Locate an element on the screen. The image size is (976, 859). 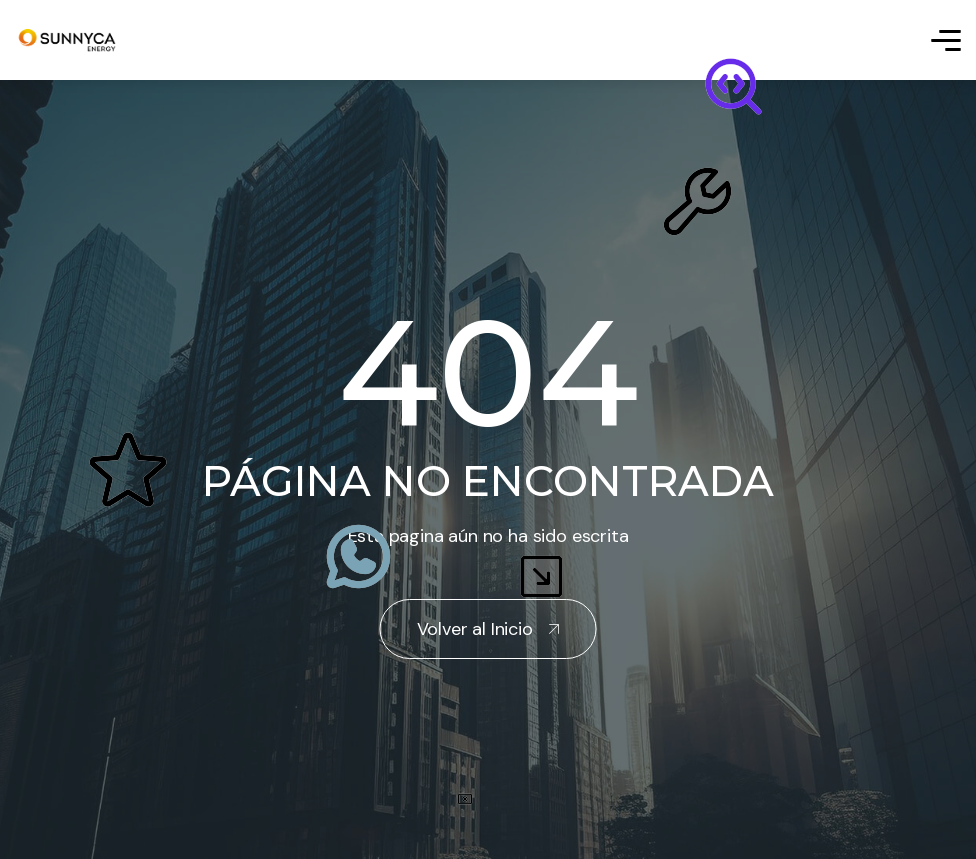
add to favorites is located at coordinates (128, 471).